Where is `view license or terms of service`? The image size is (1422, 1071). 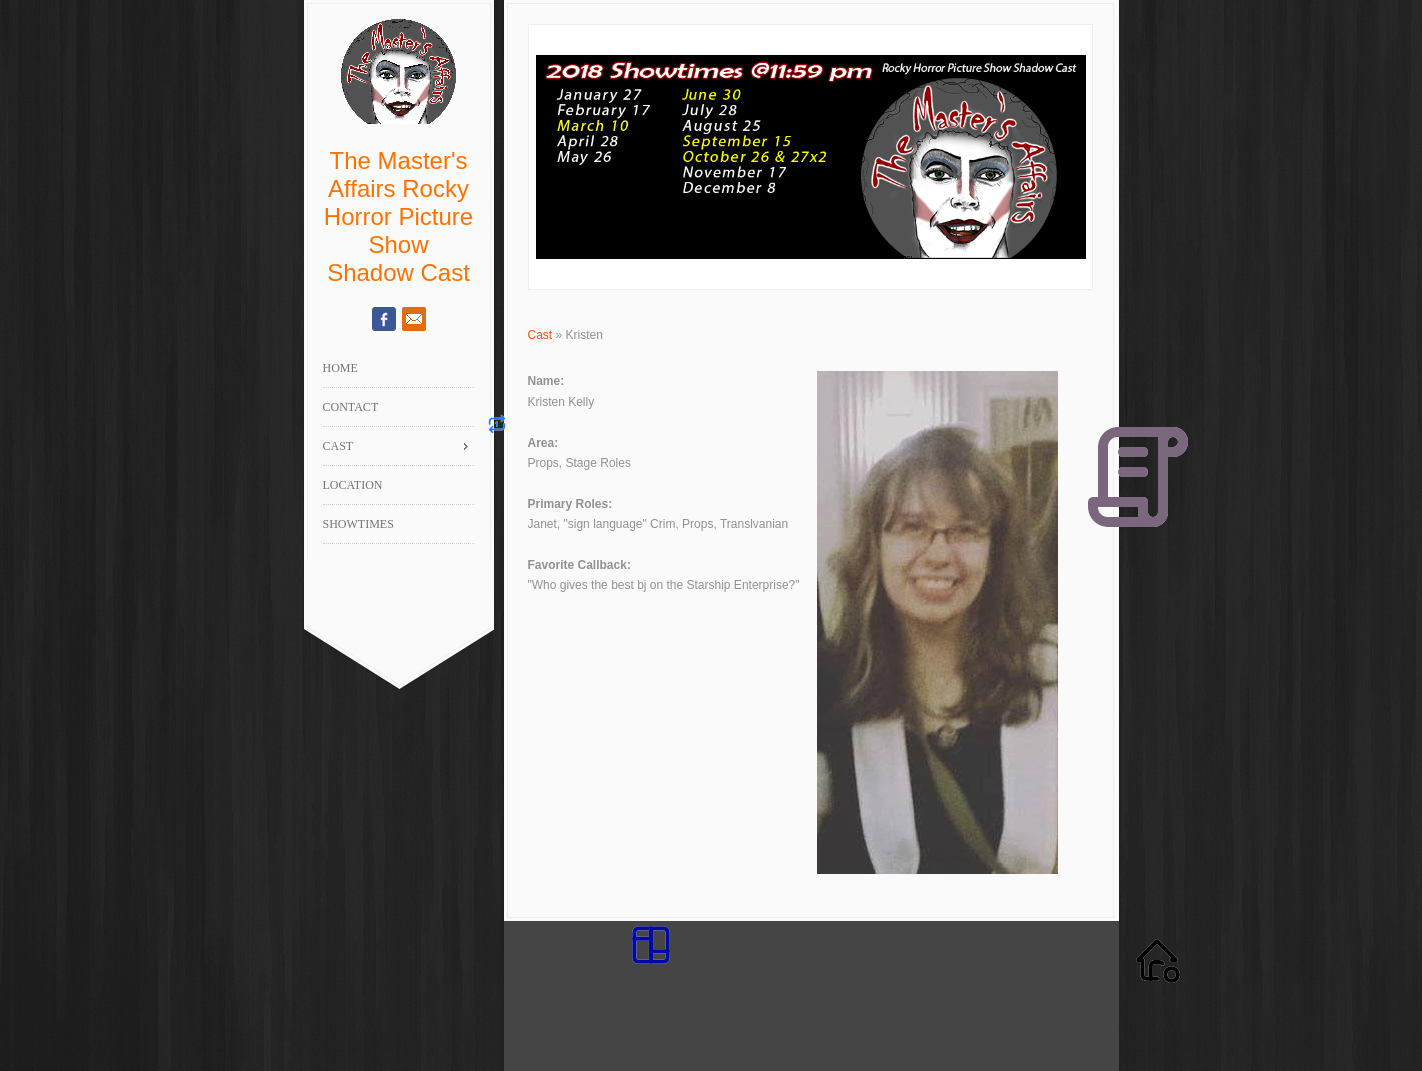 view license or terms of service is located at coordinates (1138, 477).